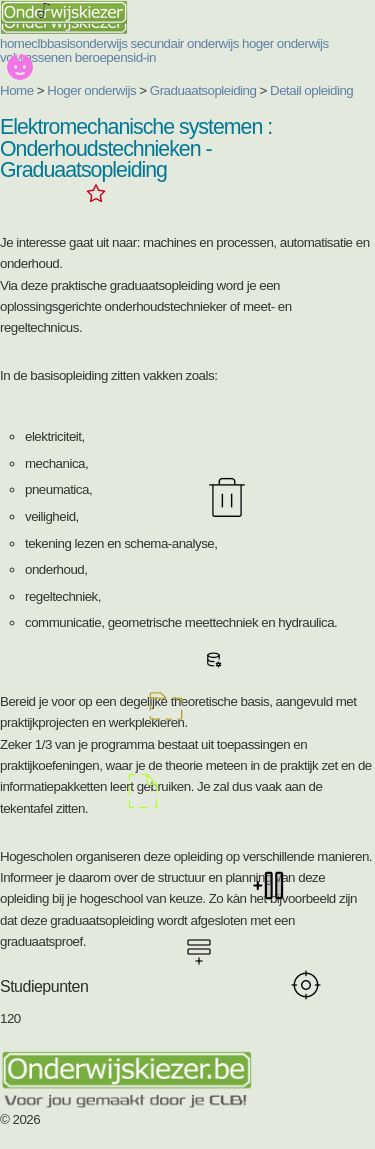 This screenshot has height=1149, width=375. Describe the element at coordinates (199, 950) in the screenshot. I see `add a new row to the bottom of a table` at that location.